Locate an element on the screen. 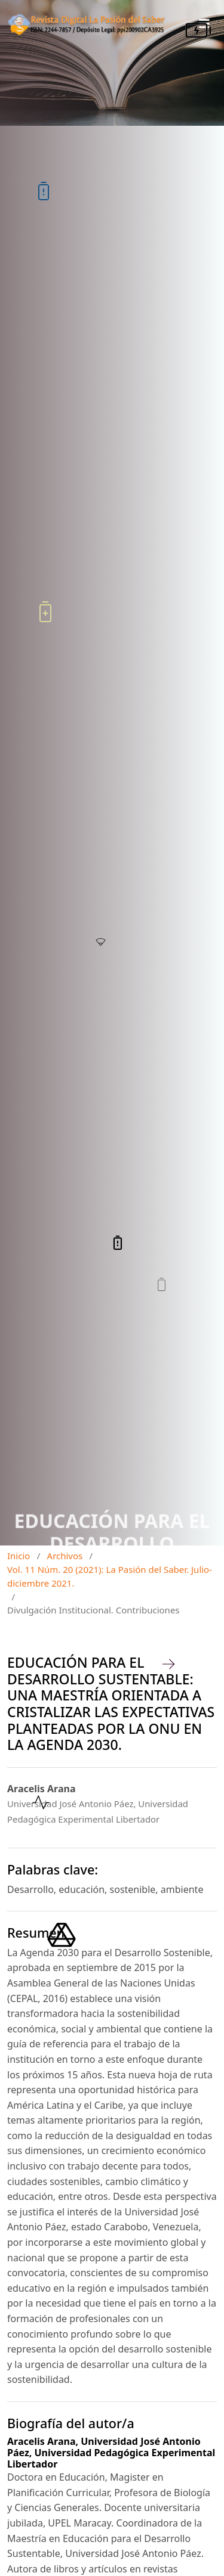 This screenshot has height=2576, width=224. indicates device is currently charging is located at coordinates (198, 30).